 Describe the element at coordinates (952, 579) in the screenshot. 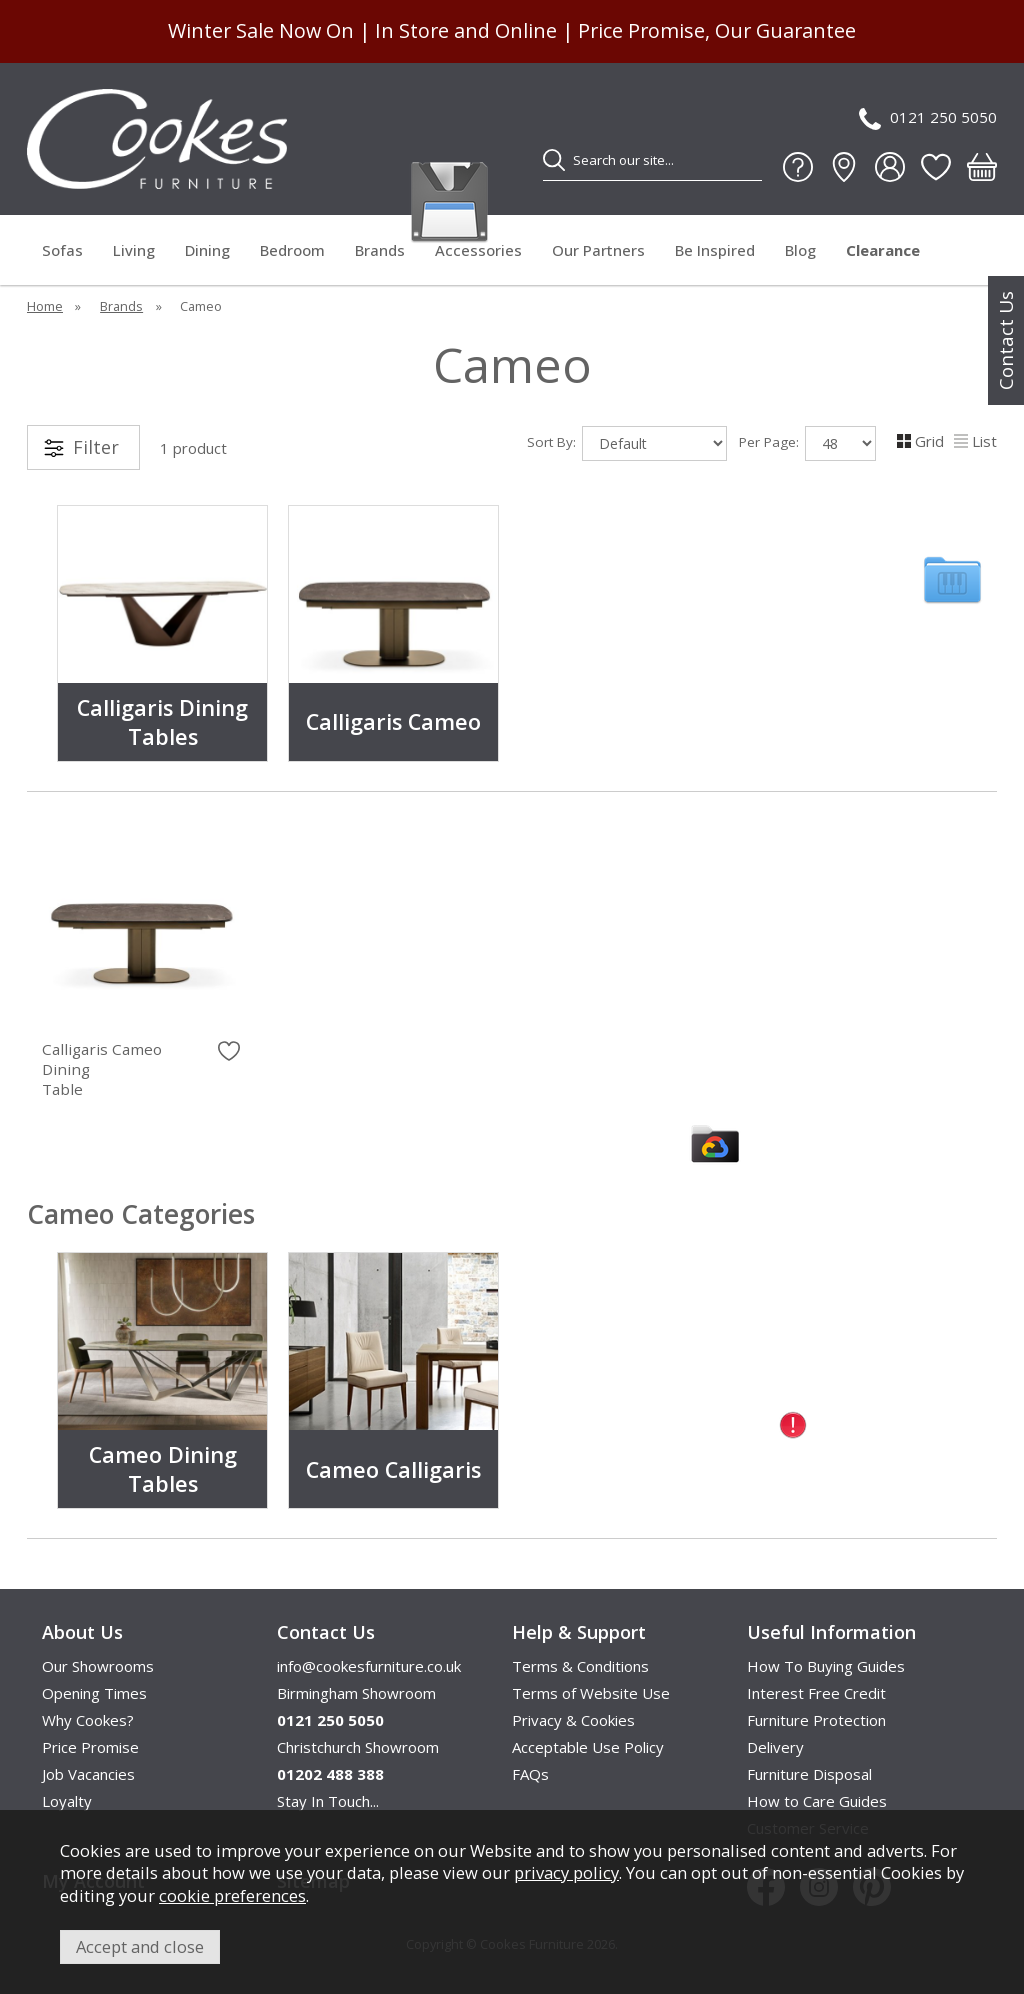

I see `open your music folder` at that location.